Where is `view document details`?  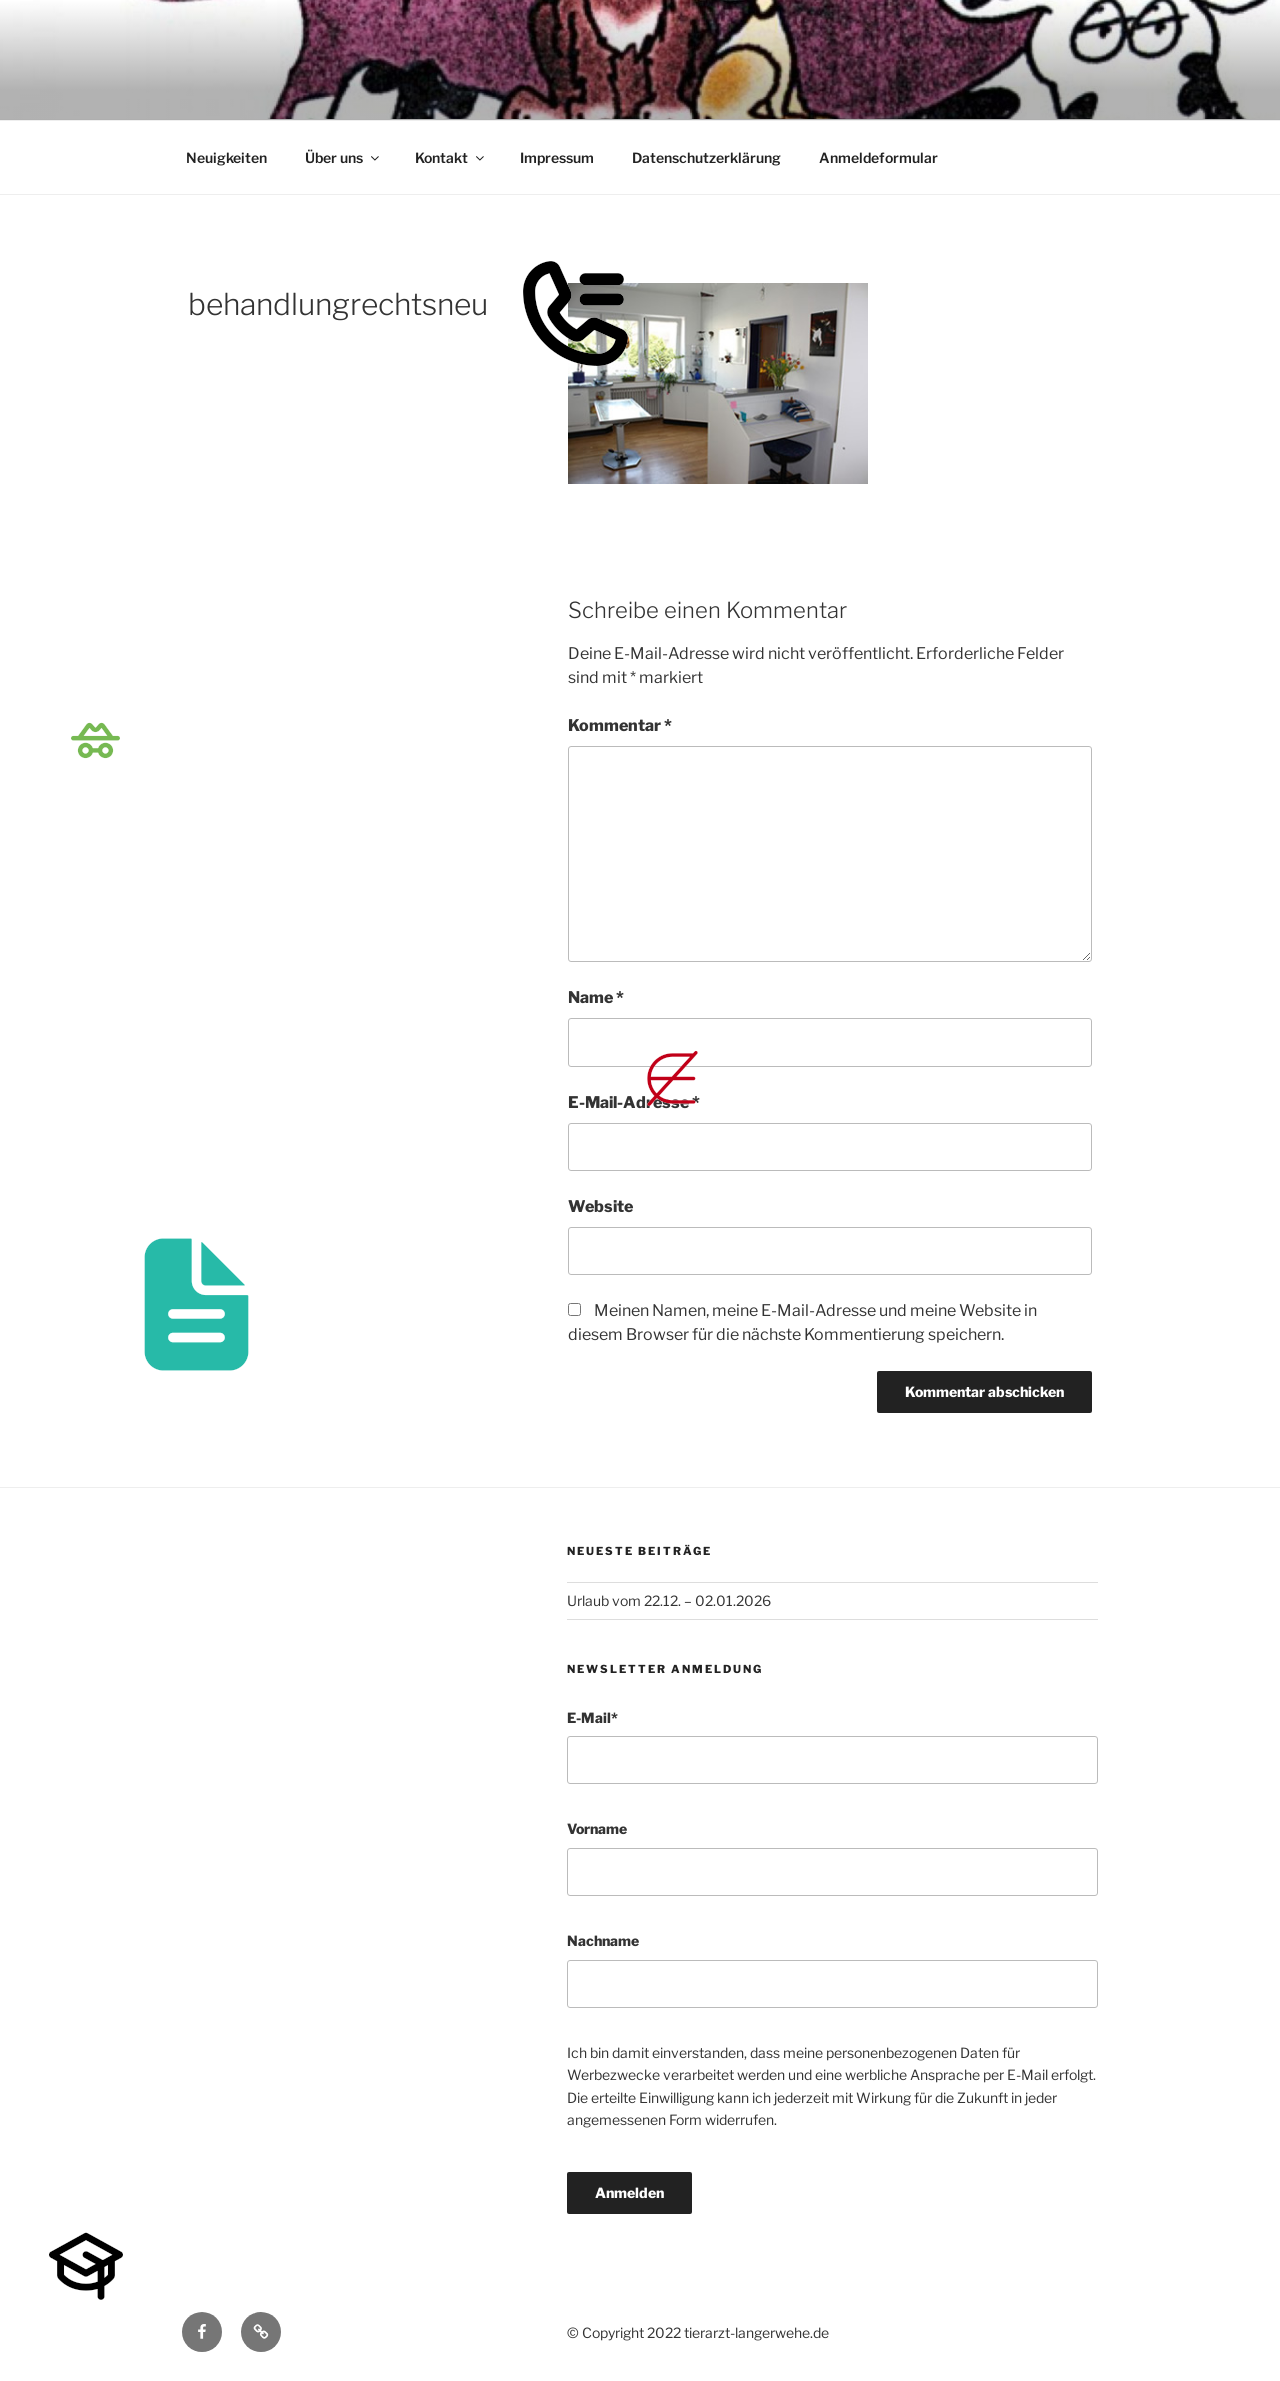
view document details is located at coordinates (196, 1304).